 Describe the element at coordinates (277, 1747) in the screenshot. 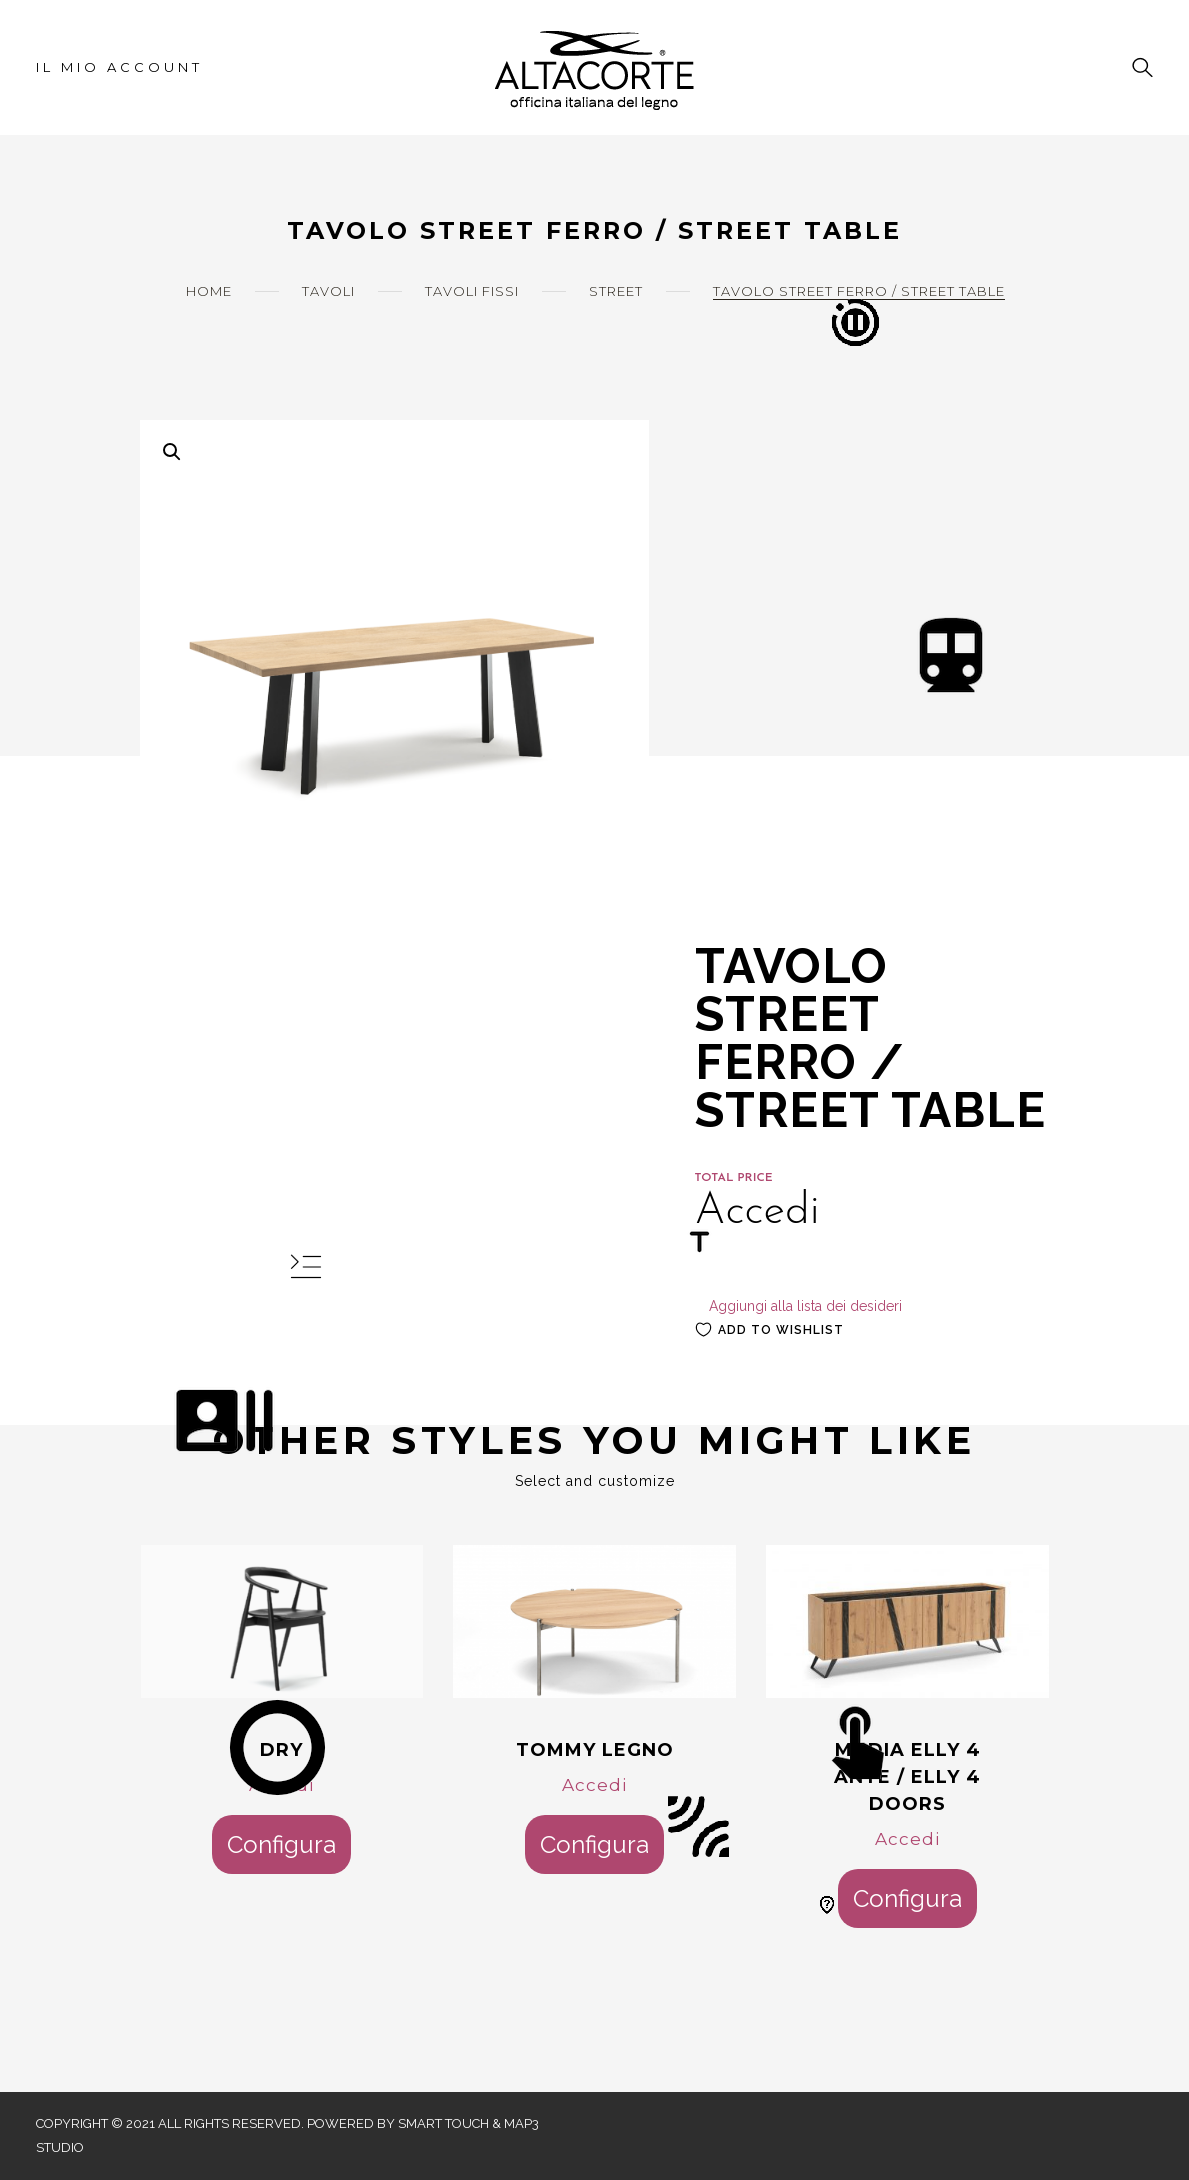

I see `indicates an unread item or notification` at that location.